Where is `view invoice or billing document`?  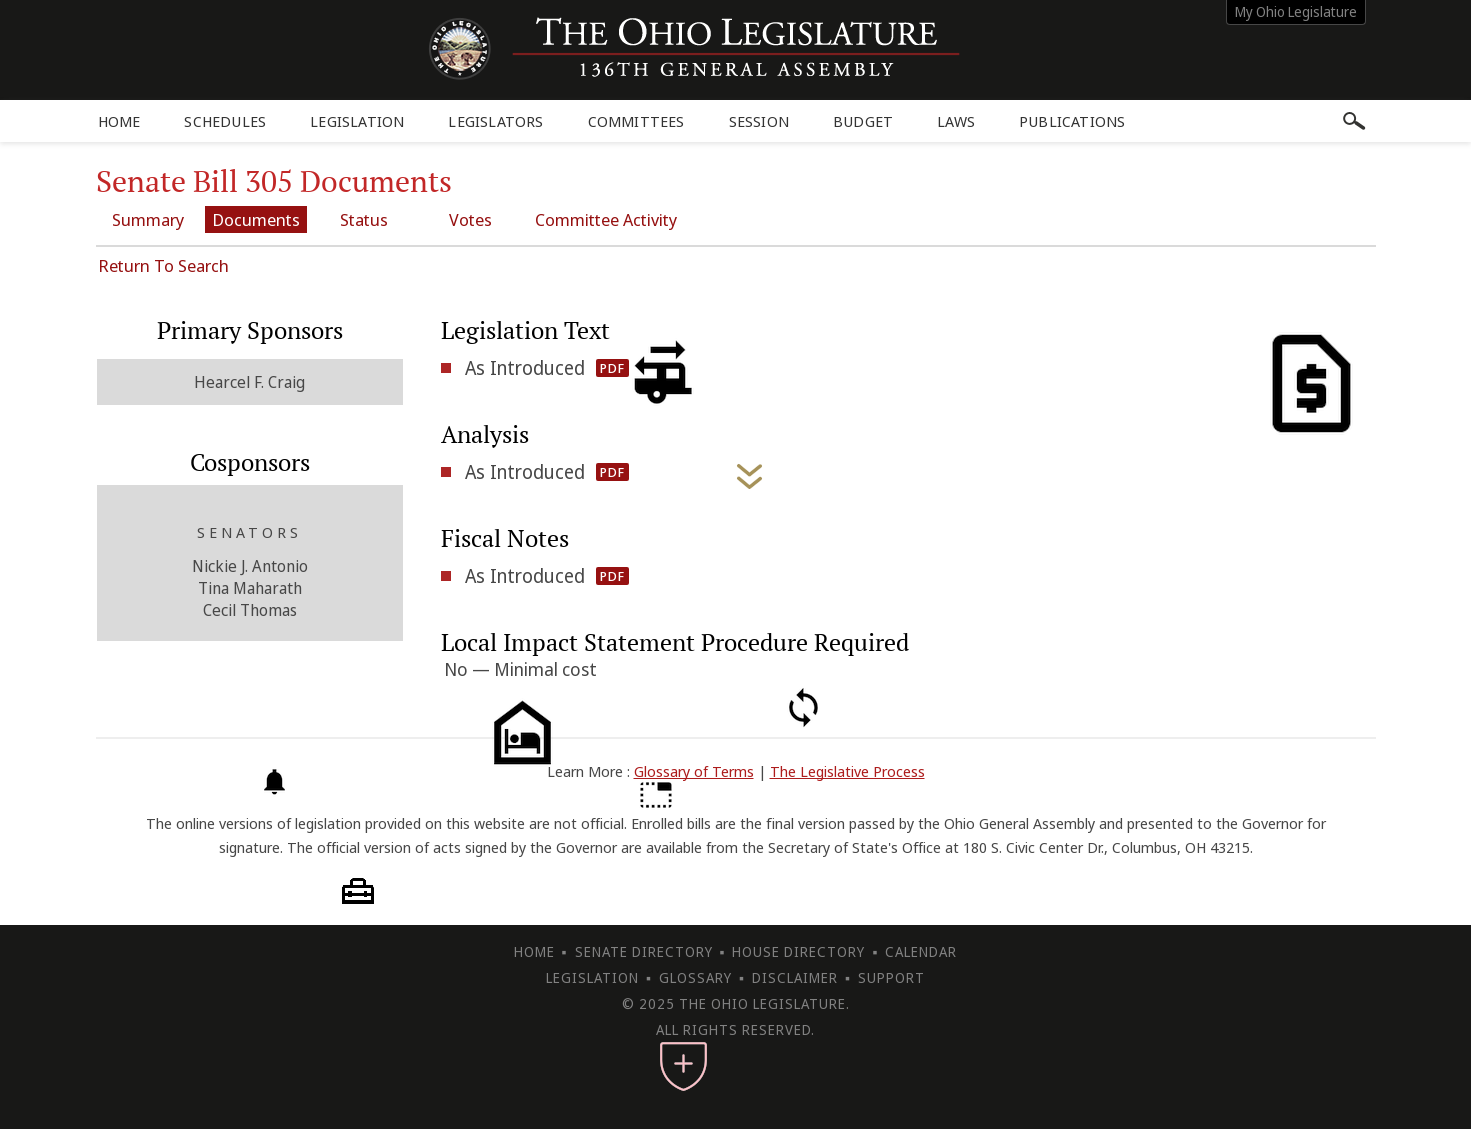 view invoice or billing document is located at coordinates (1311, 383).